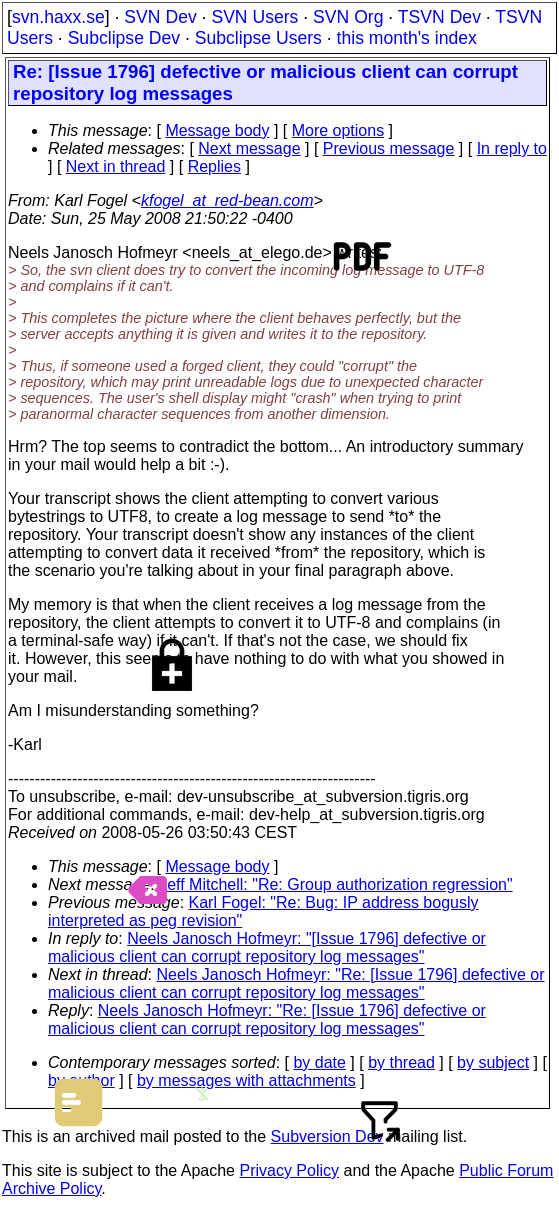 This screenshot has width=559, height=1214. I want to click on indicates enhanced or additional security protection, so click(172, 666).